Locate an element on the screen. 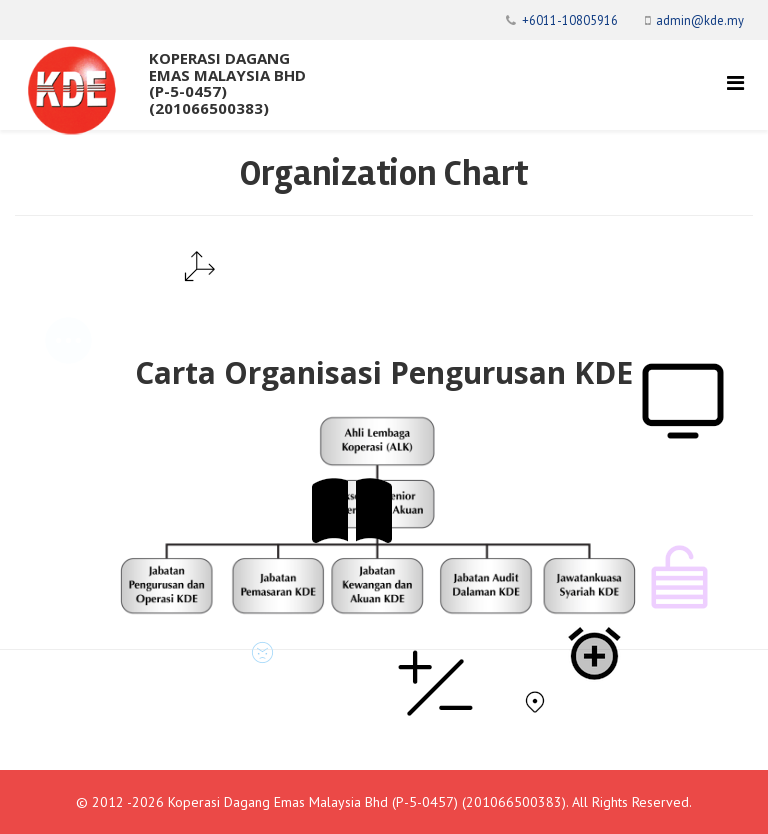 The width and height of the screenshot is (768, 834). toggle between adding and subtracting values is located at coordinates (435, 687).